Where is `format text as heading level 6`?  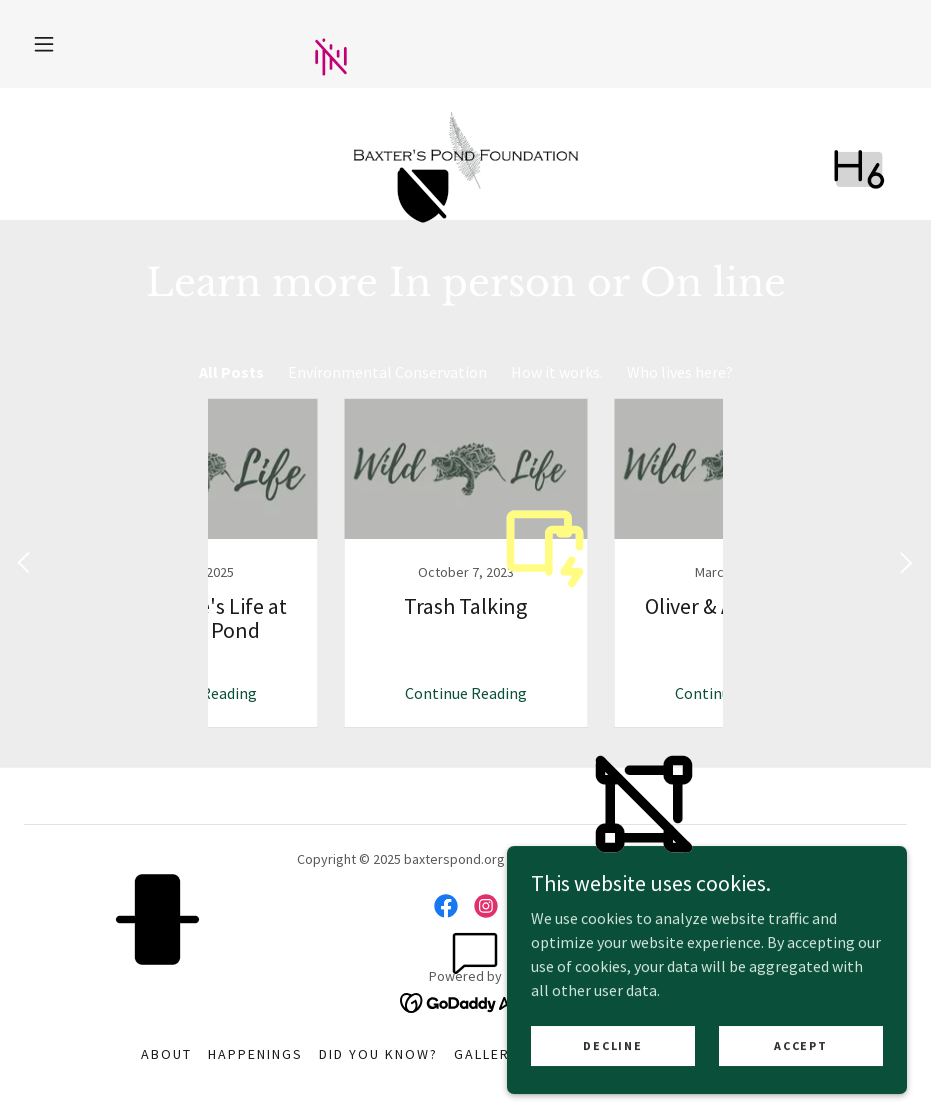 format text as heading level 6 is located at coordinates (856, 168).